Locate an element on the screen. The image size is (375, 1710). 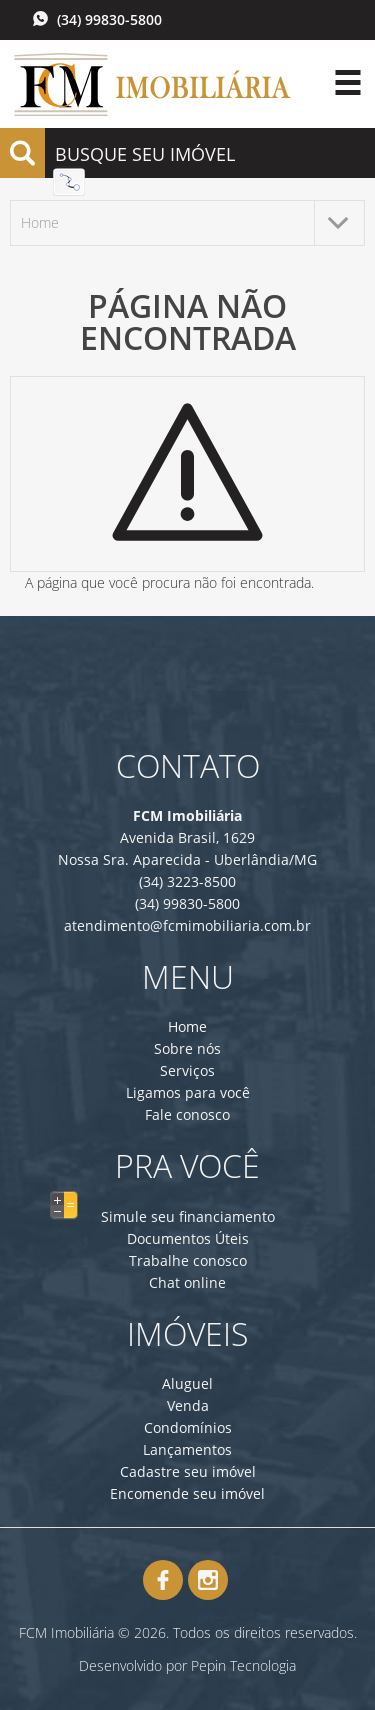
open a karbon vector graphics file is located at coordinates (69, 181).